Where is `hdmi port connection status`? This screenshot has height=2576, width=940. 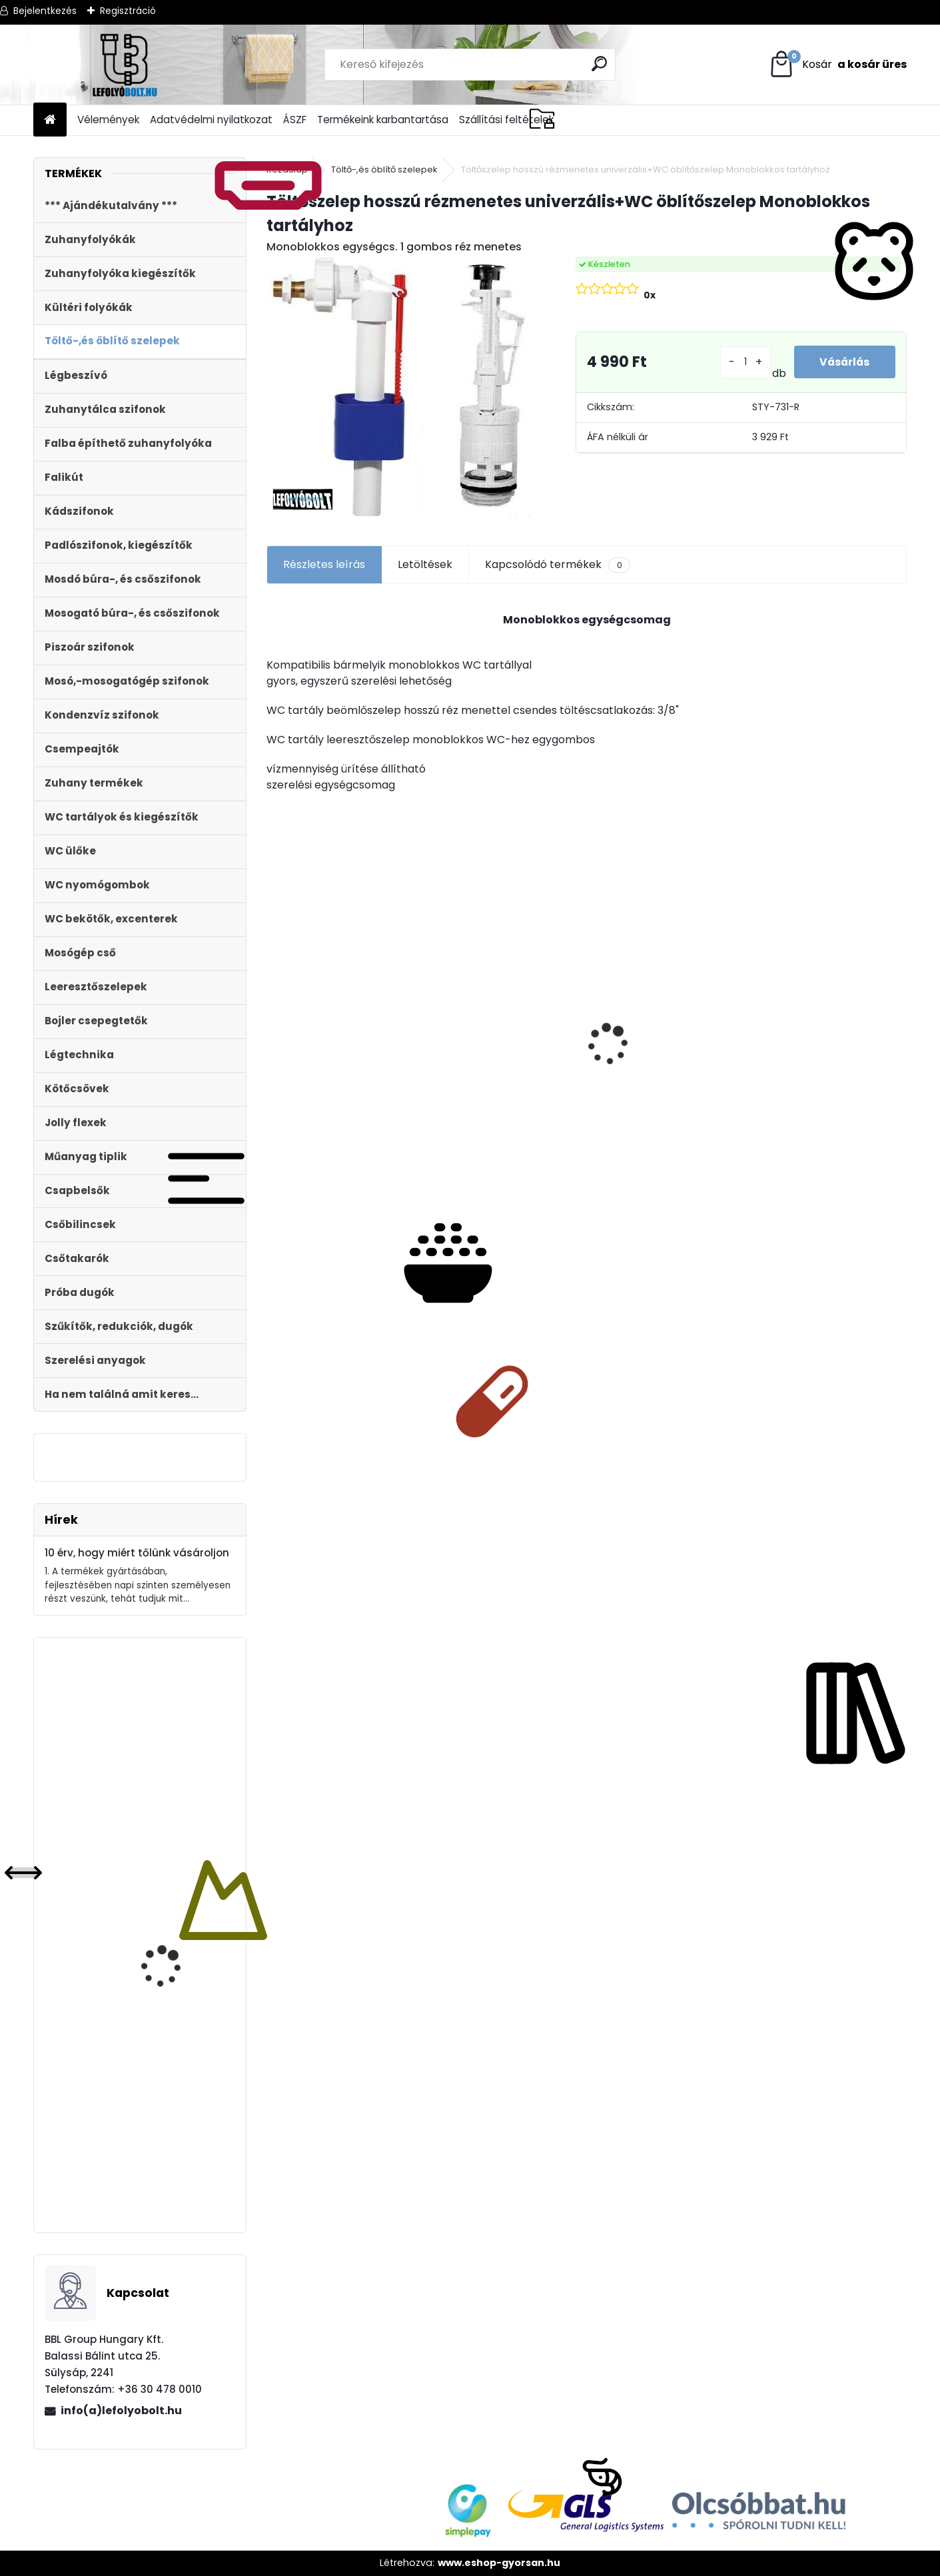 hdmi port connection status is located at coordinates (268, 185).